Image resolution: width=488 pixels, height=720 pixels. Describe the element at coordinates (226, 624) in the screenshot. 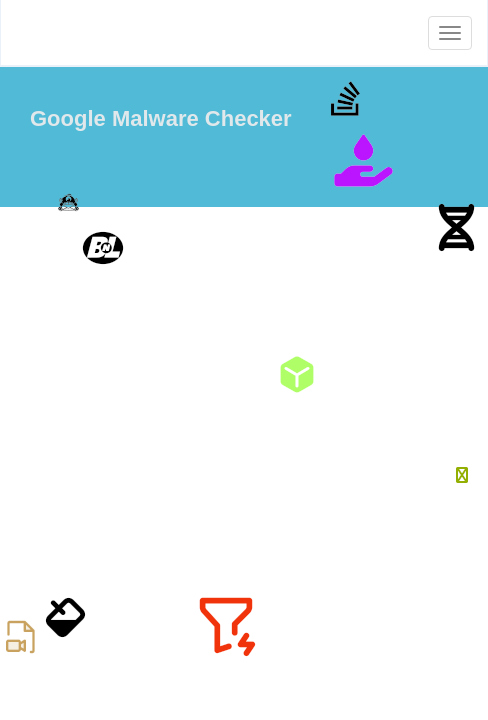

I see `apply quick or instant filtering` at that location.